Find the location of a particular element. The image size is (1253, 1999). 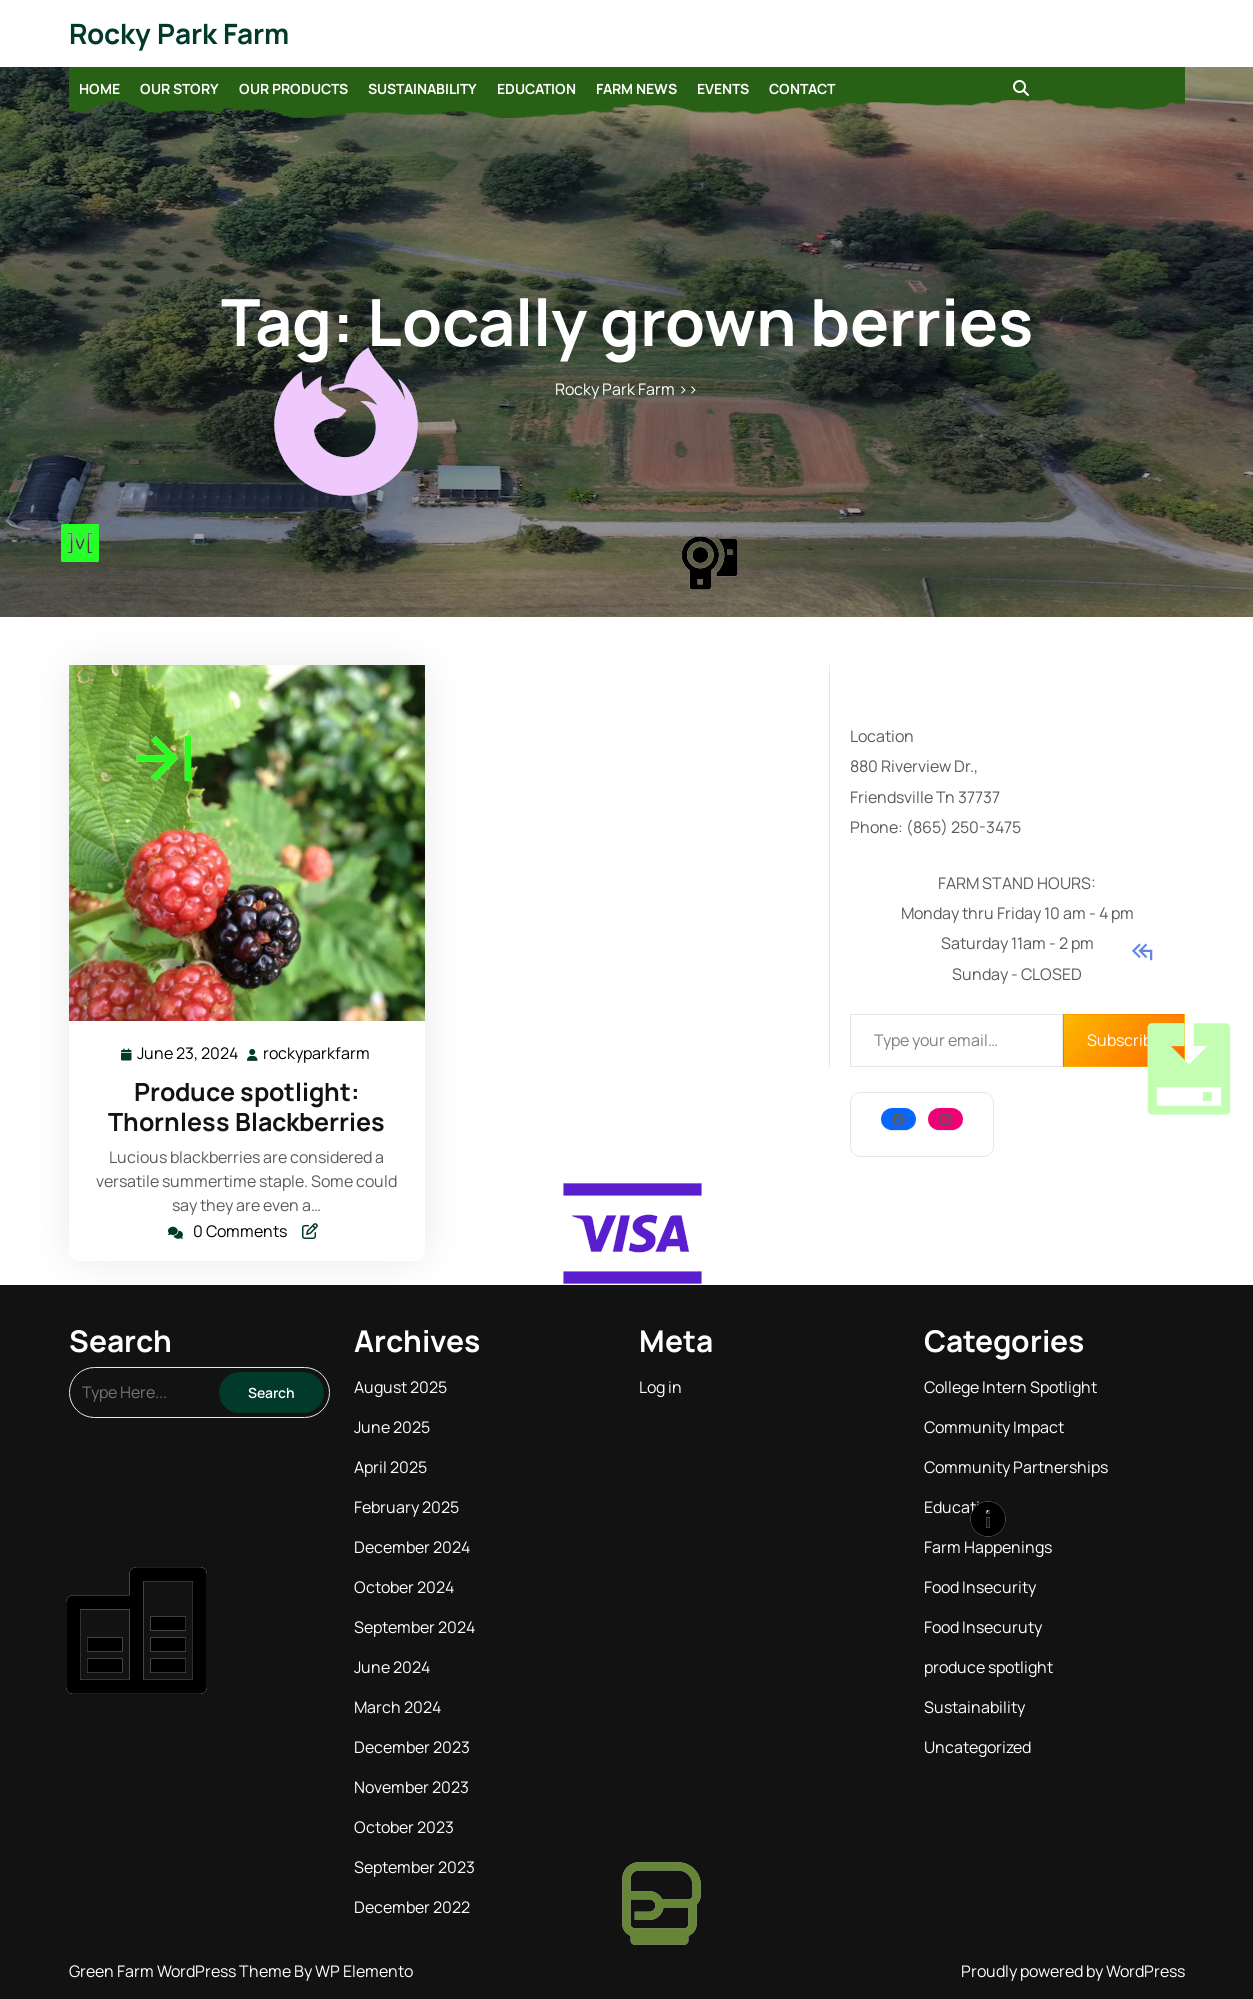

install an app or software is located at coordinates (1189, 1069).